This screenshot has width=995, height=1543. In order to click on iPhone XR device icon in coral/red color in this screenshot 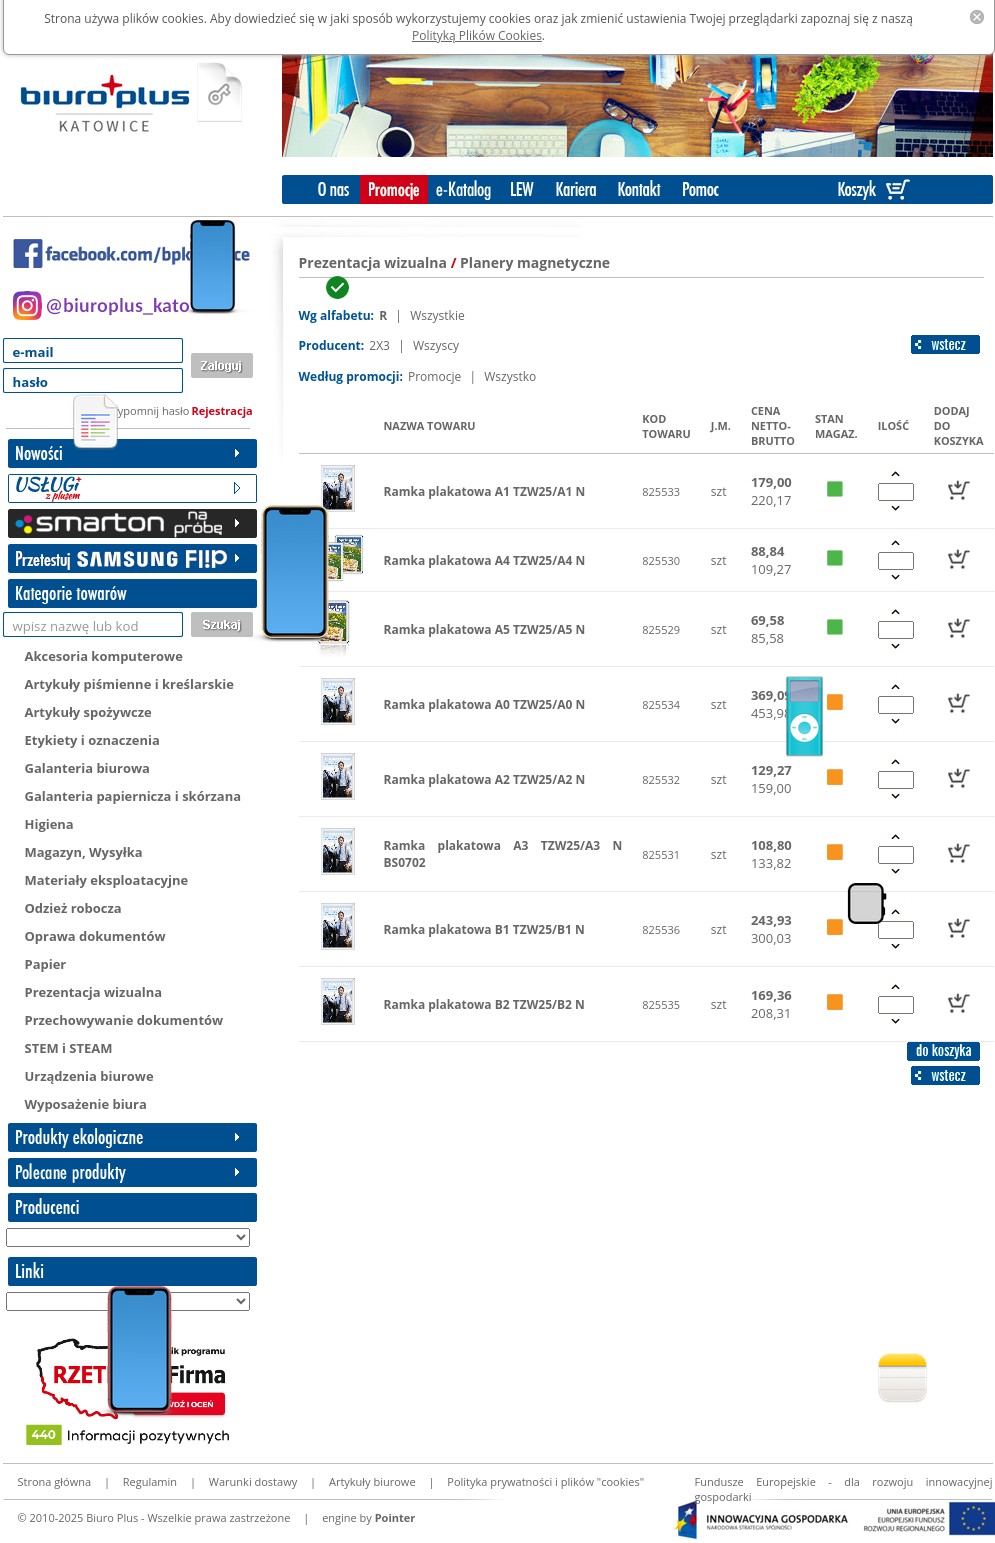, I will do `click(139, 1351)`.